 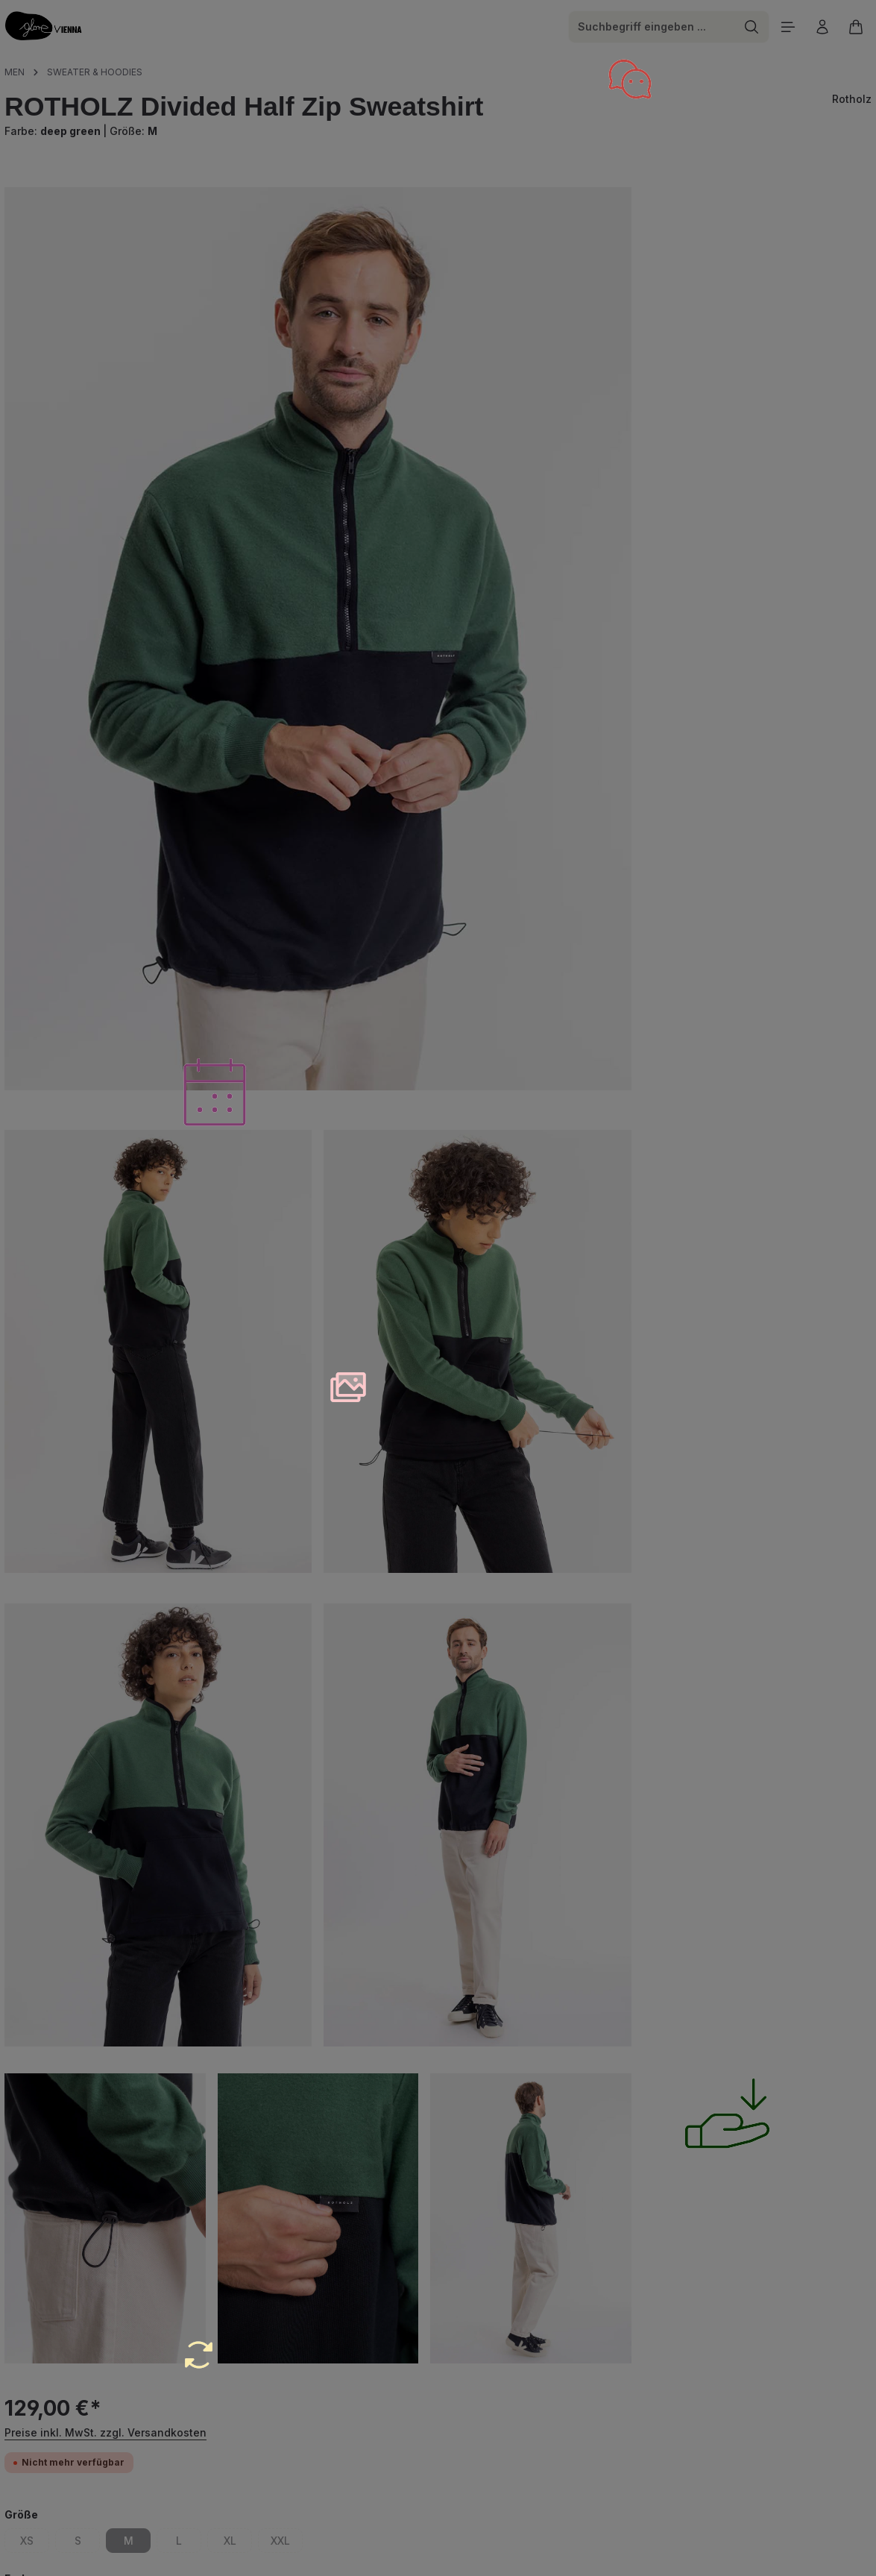 What do you see at coordinates (215, 1095) in the screenshot?
I see `view calendar events` at bounding box center [215, 1095].